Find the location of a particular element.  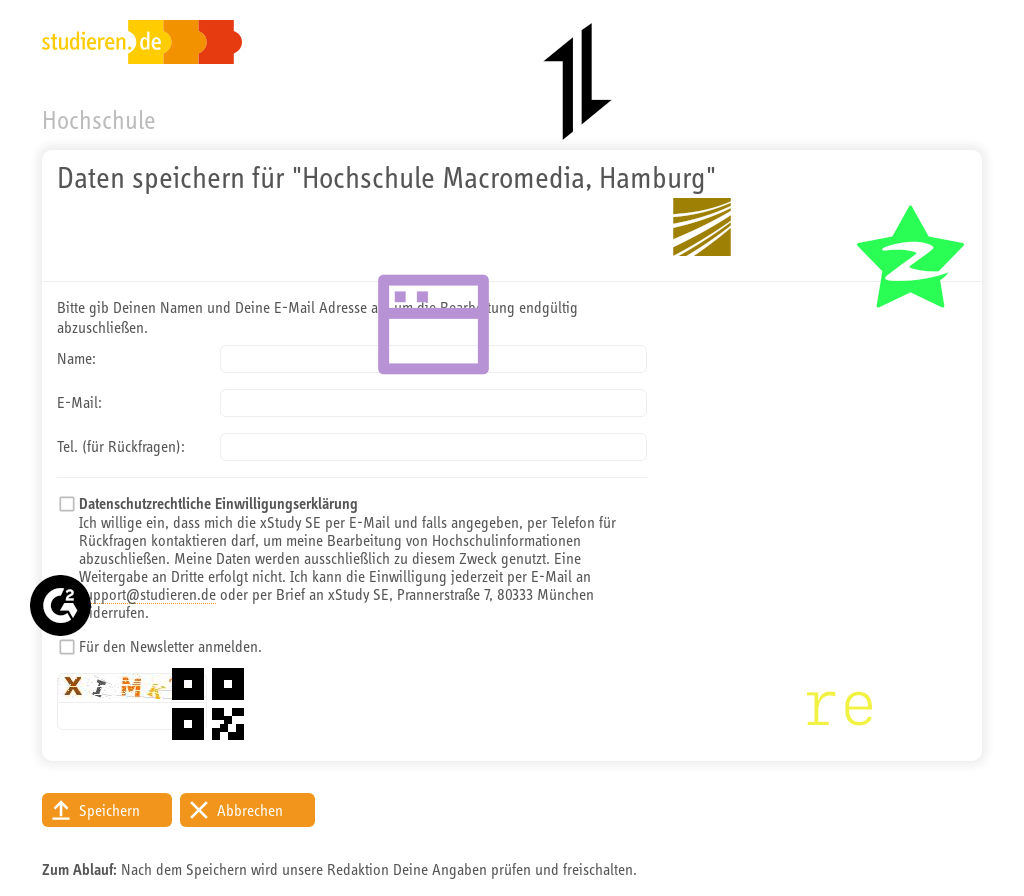

view G2 reviews and ratings is located at coordinates (60, 605).